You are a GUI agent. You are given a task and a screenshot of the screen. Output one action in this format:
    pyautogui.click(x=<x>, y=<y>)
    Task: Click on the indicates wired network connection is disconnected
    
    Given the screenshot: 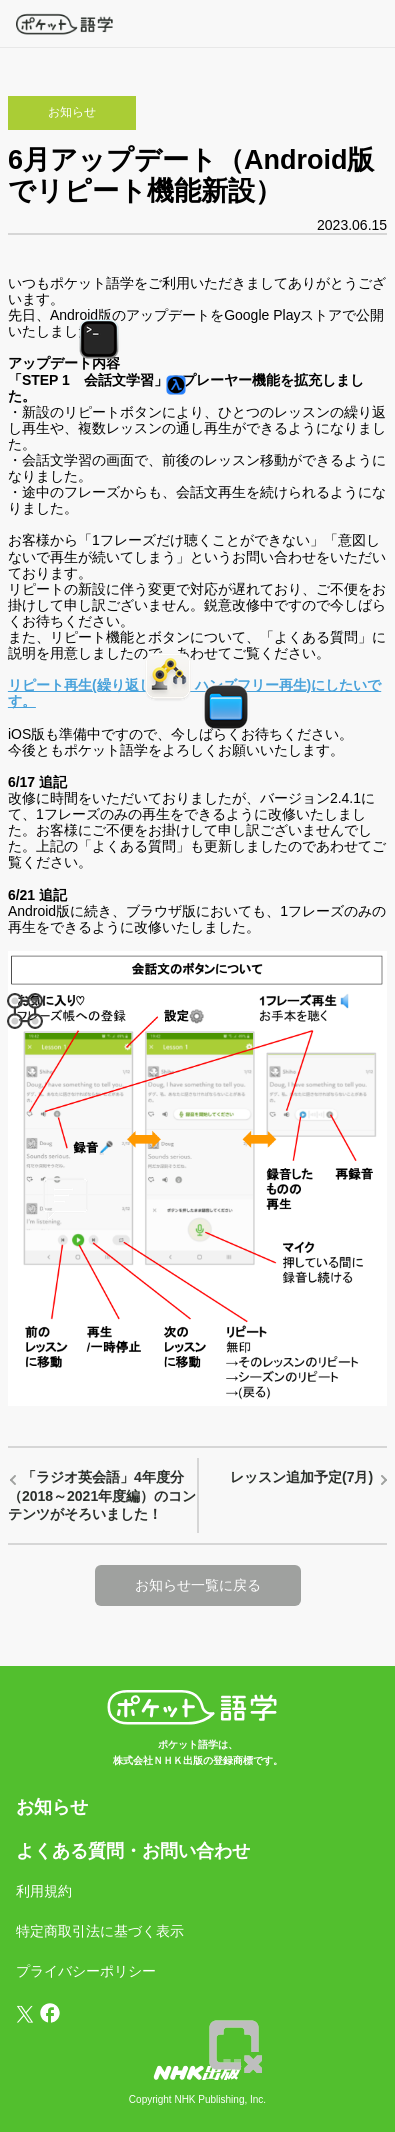 What is the action you would take?
    pyautogui.click(x=234, y=2045)
    